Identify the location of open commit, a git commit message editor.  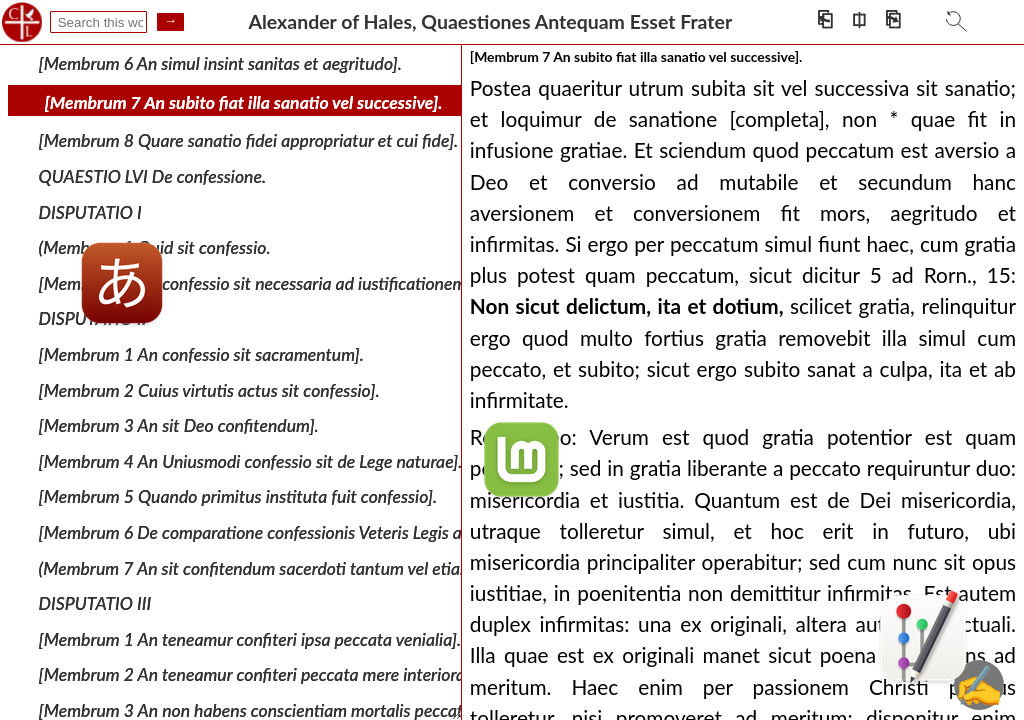
(923, 638).